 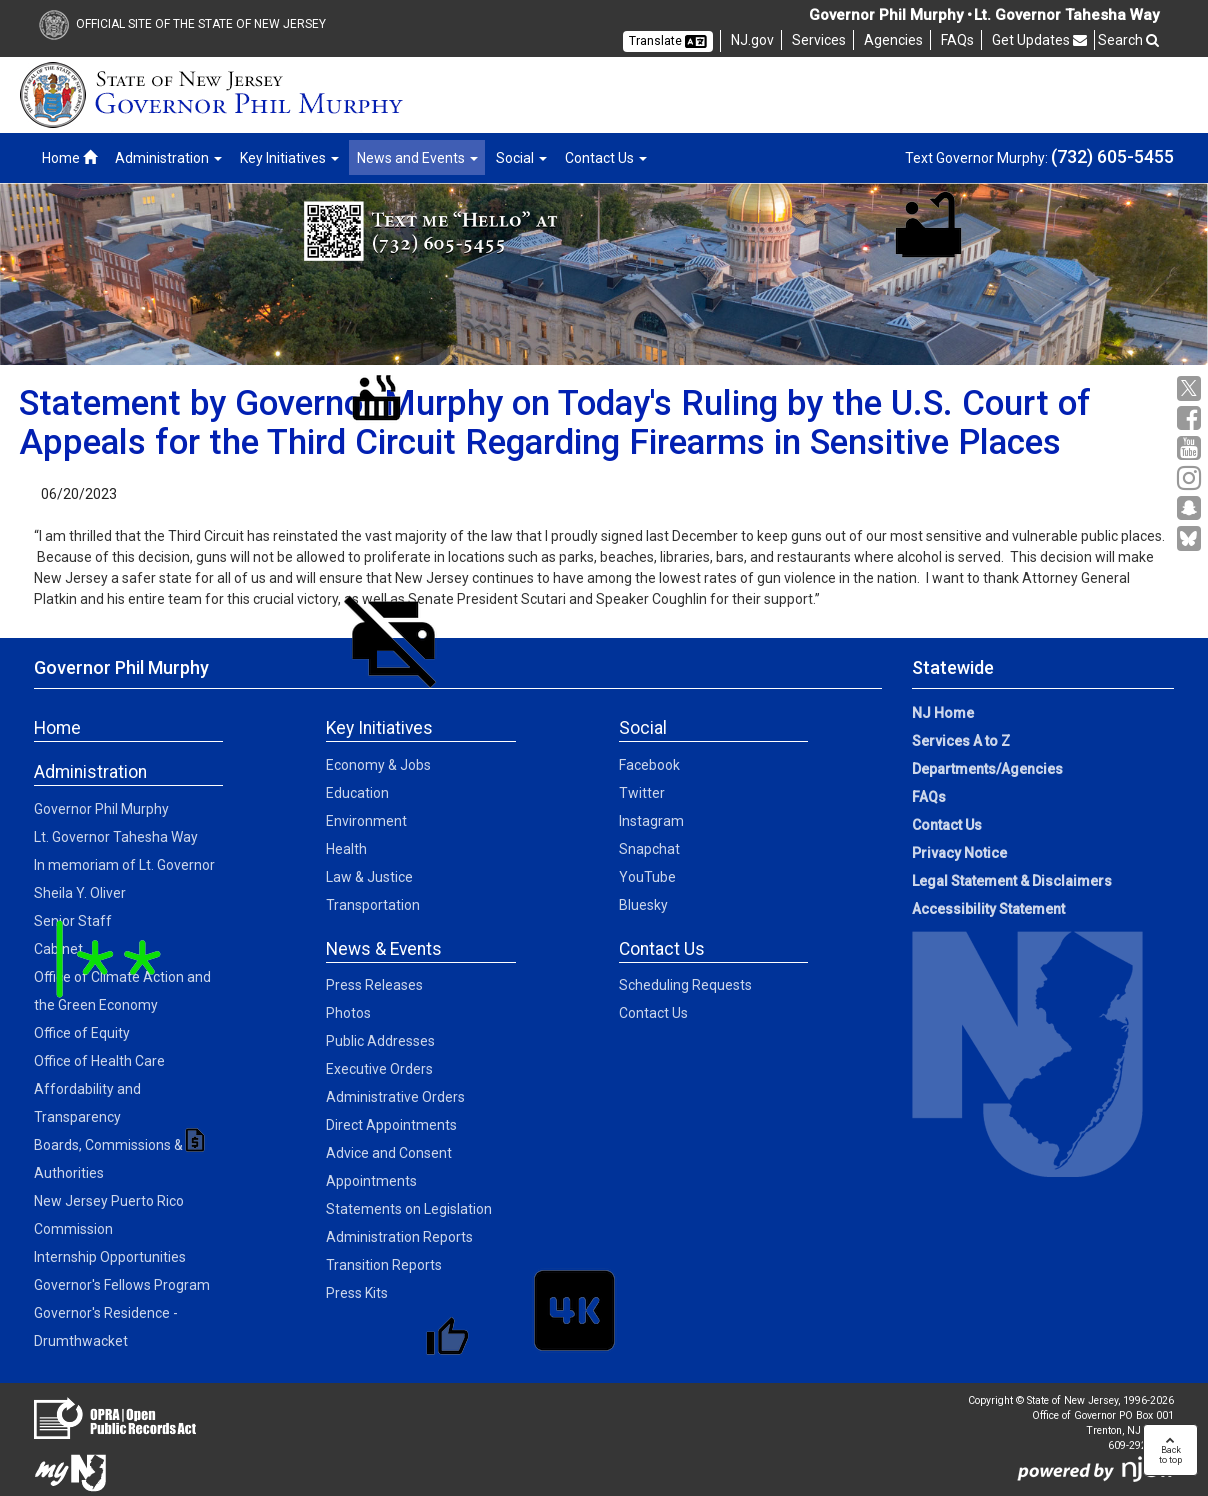 I want to click on indicates 4K video quality is available, so click(x=574, y=1310).